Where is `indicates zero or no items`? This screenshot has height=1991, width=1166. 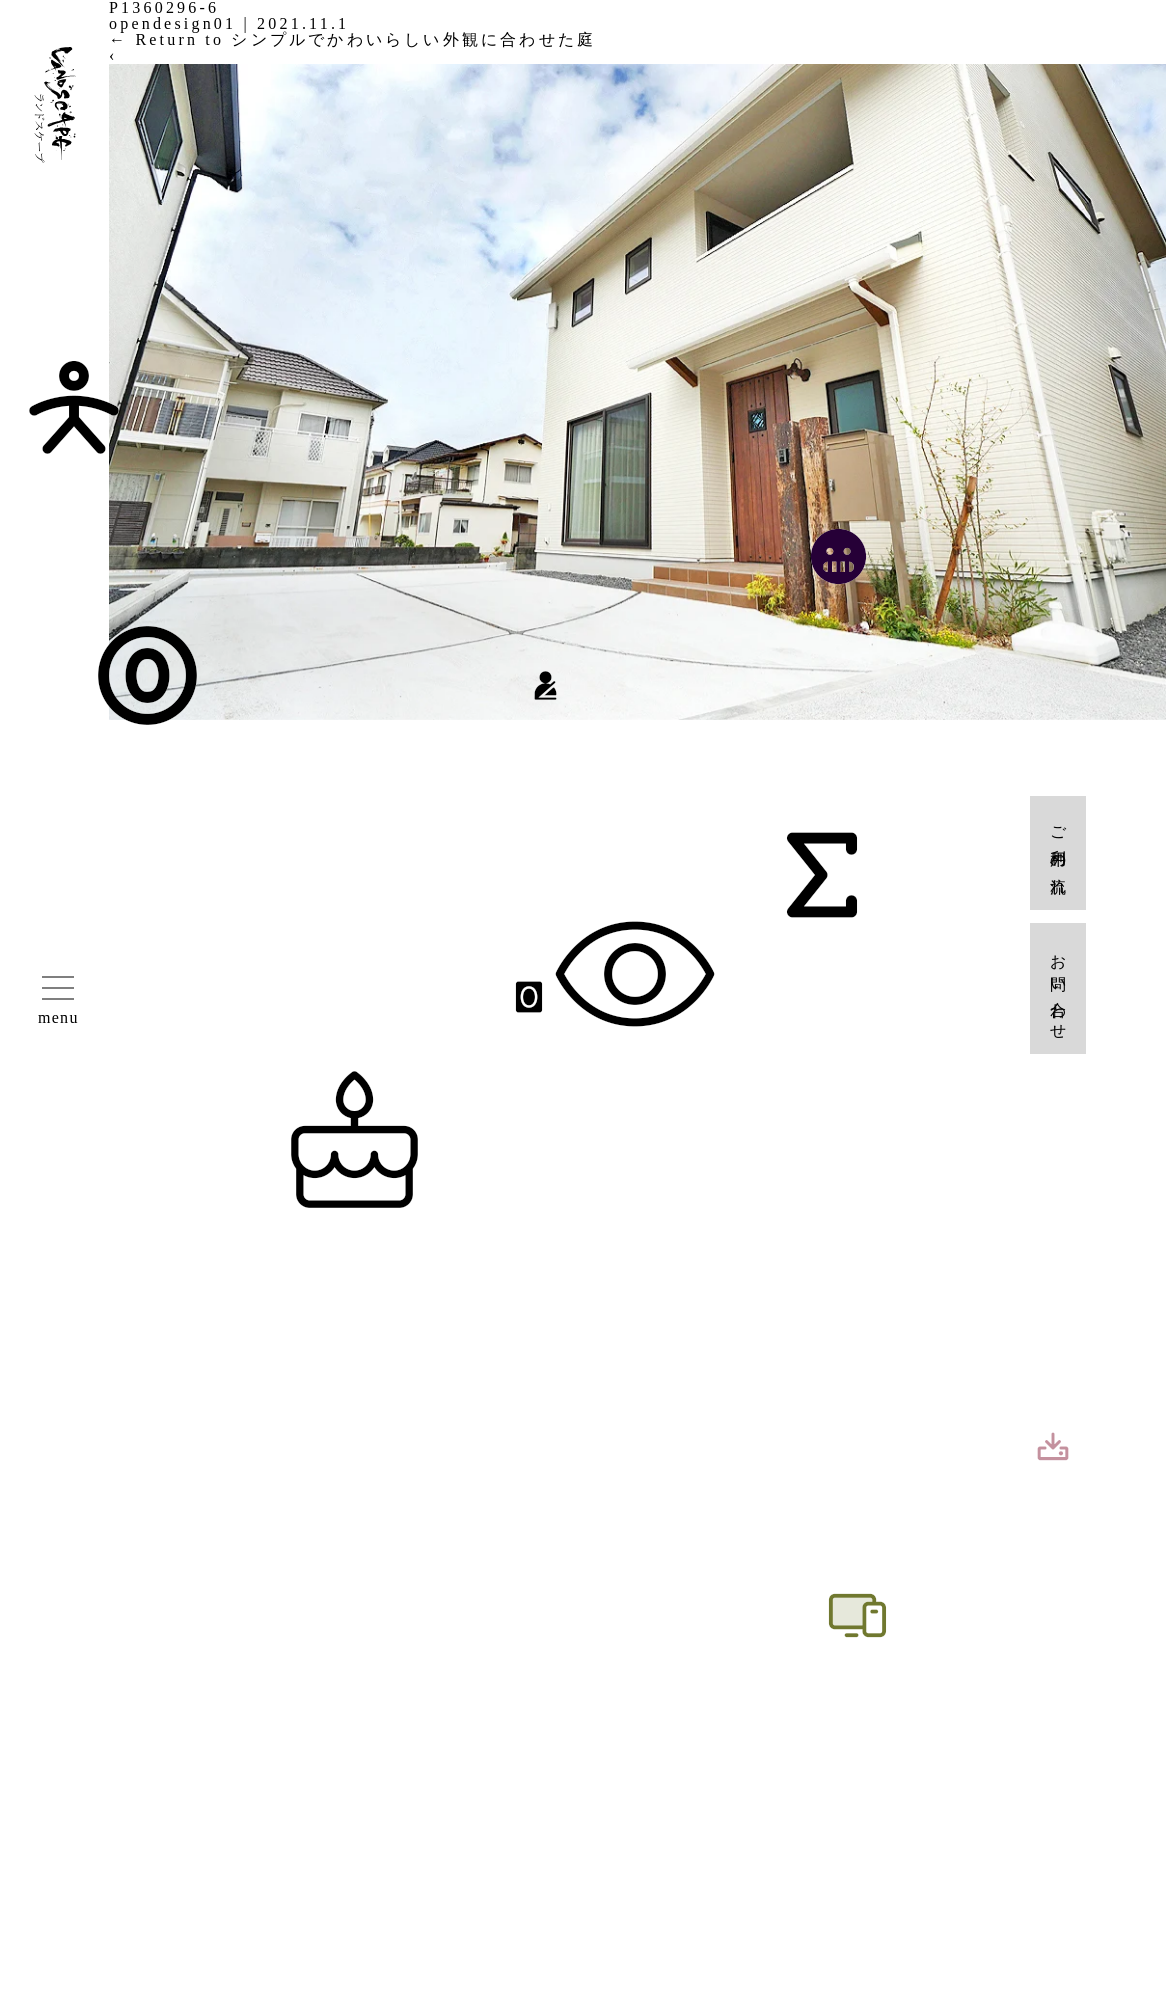
indicates zero or no items is located at coordinates (529, 997).